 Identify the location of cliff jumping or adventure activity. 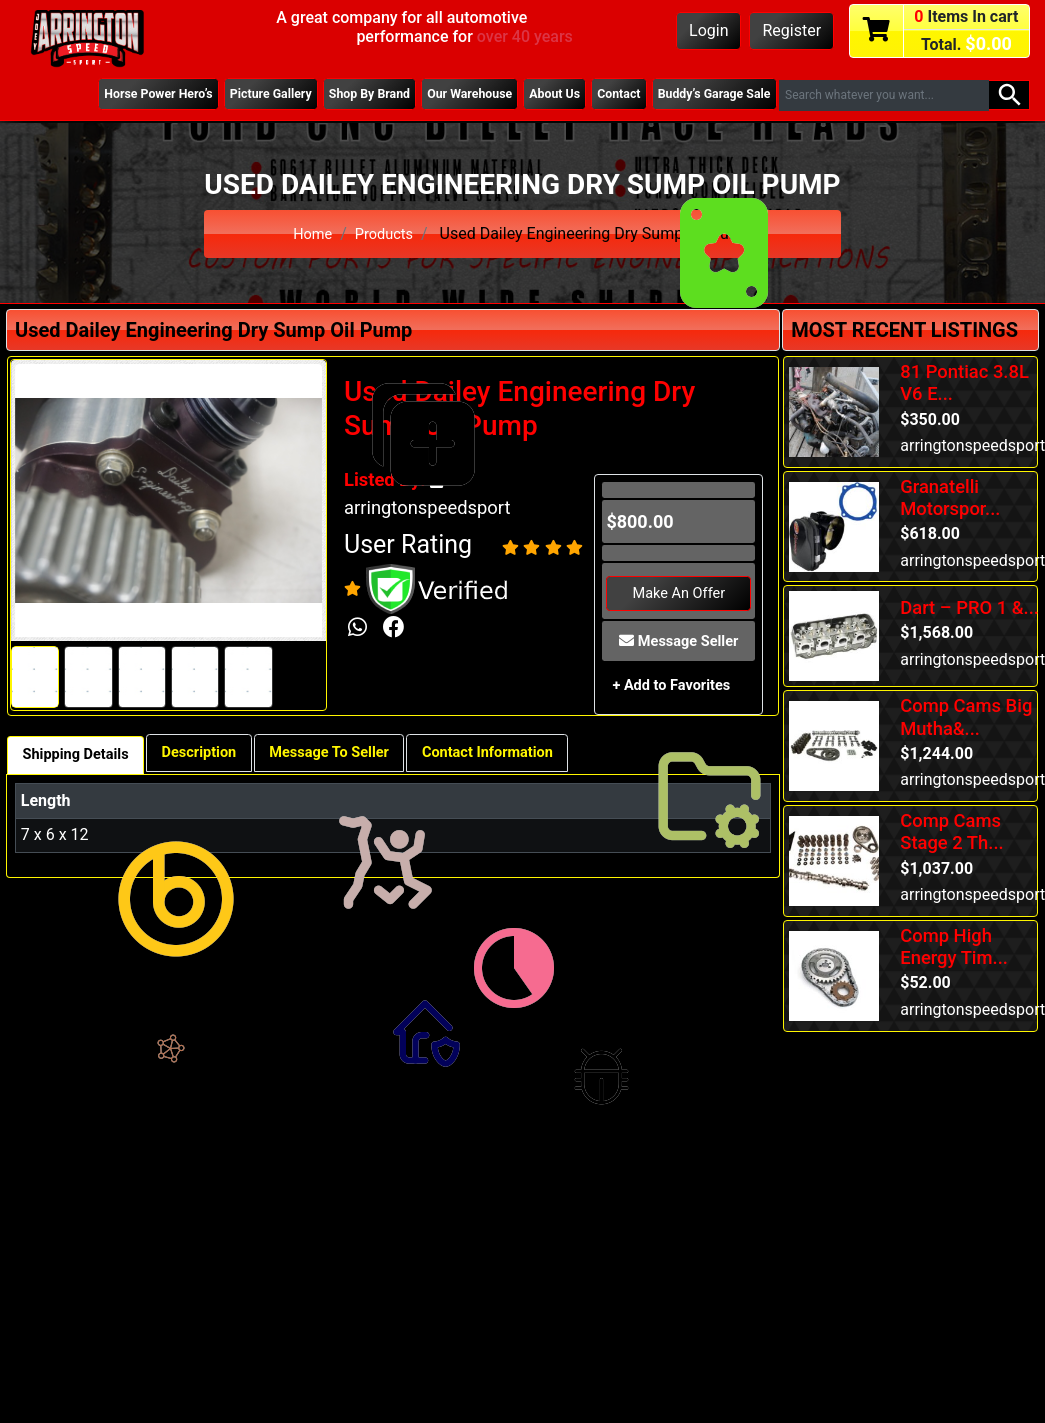
(385, 862).